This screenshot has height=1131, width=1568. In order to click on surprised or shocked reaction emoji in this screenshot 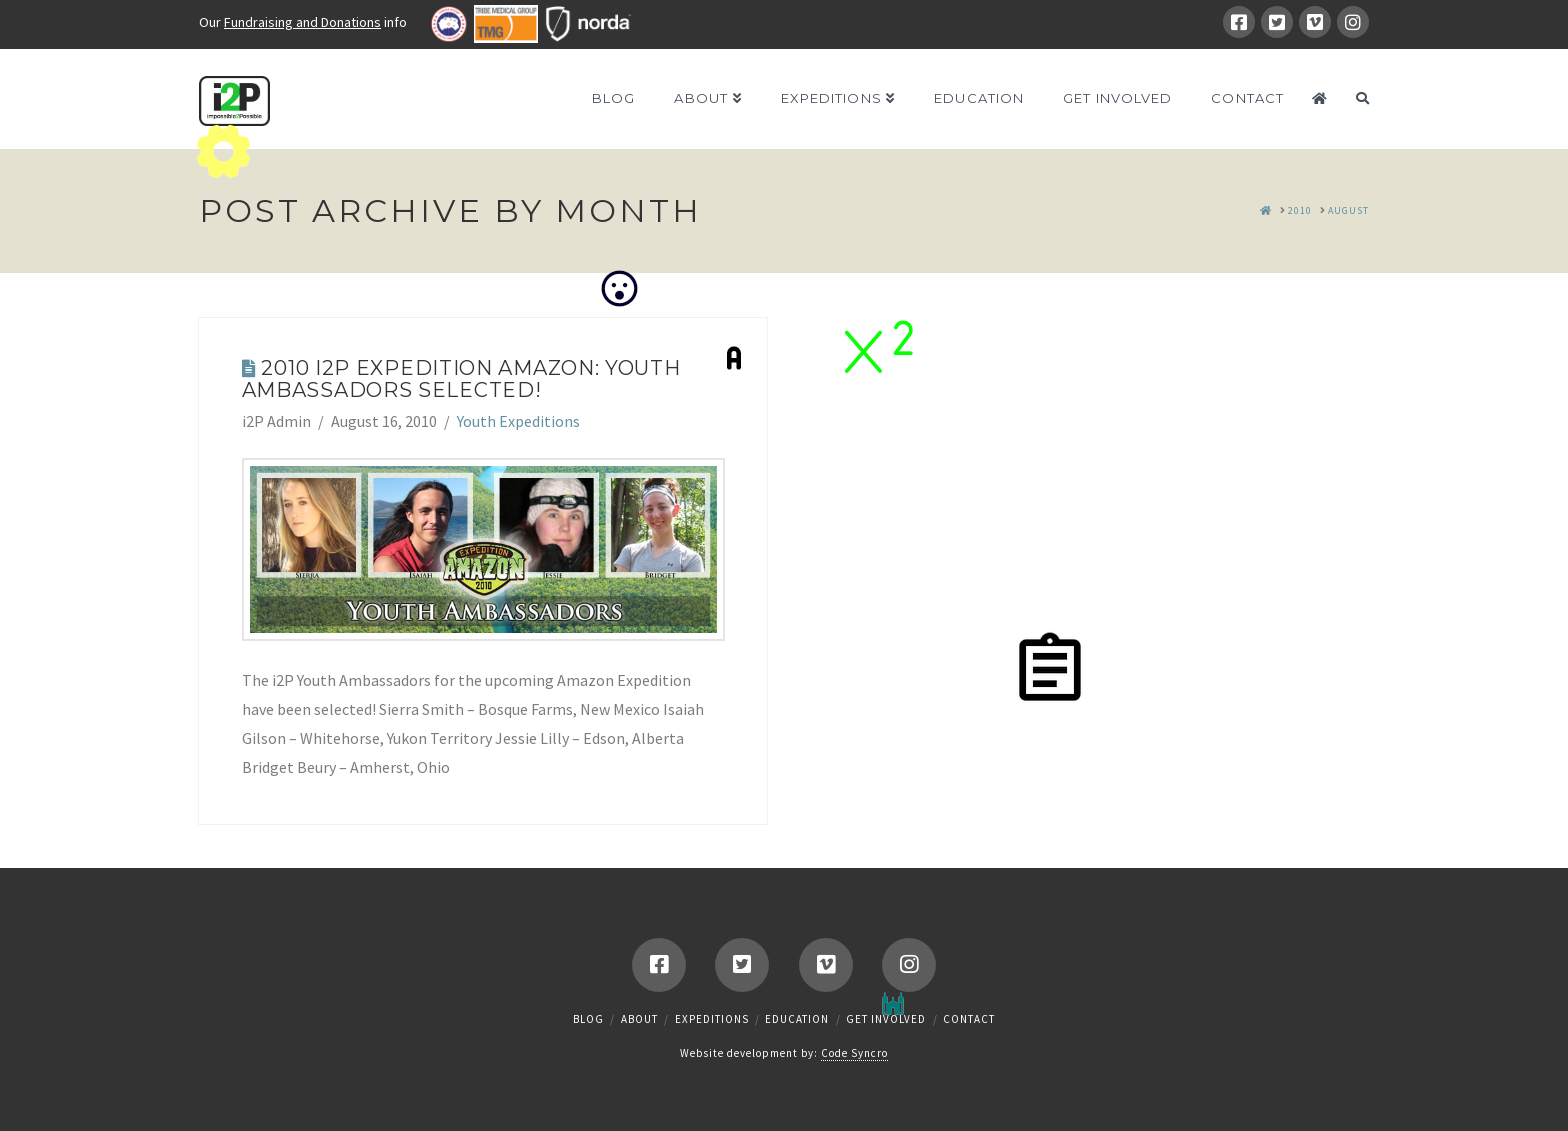, I will do `click(619, 288)`.